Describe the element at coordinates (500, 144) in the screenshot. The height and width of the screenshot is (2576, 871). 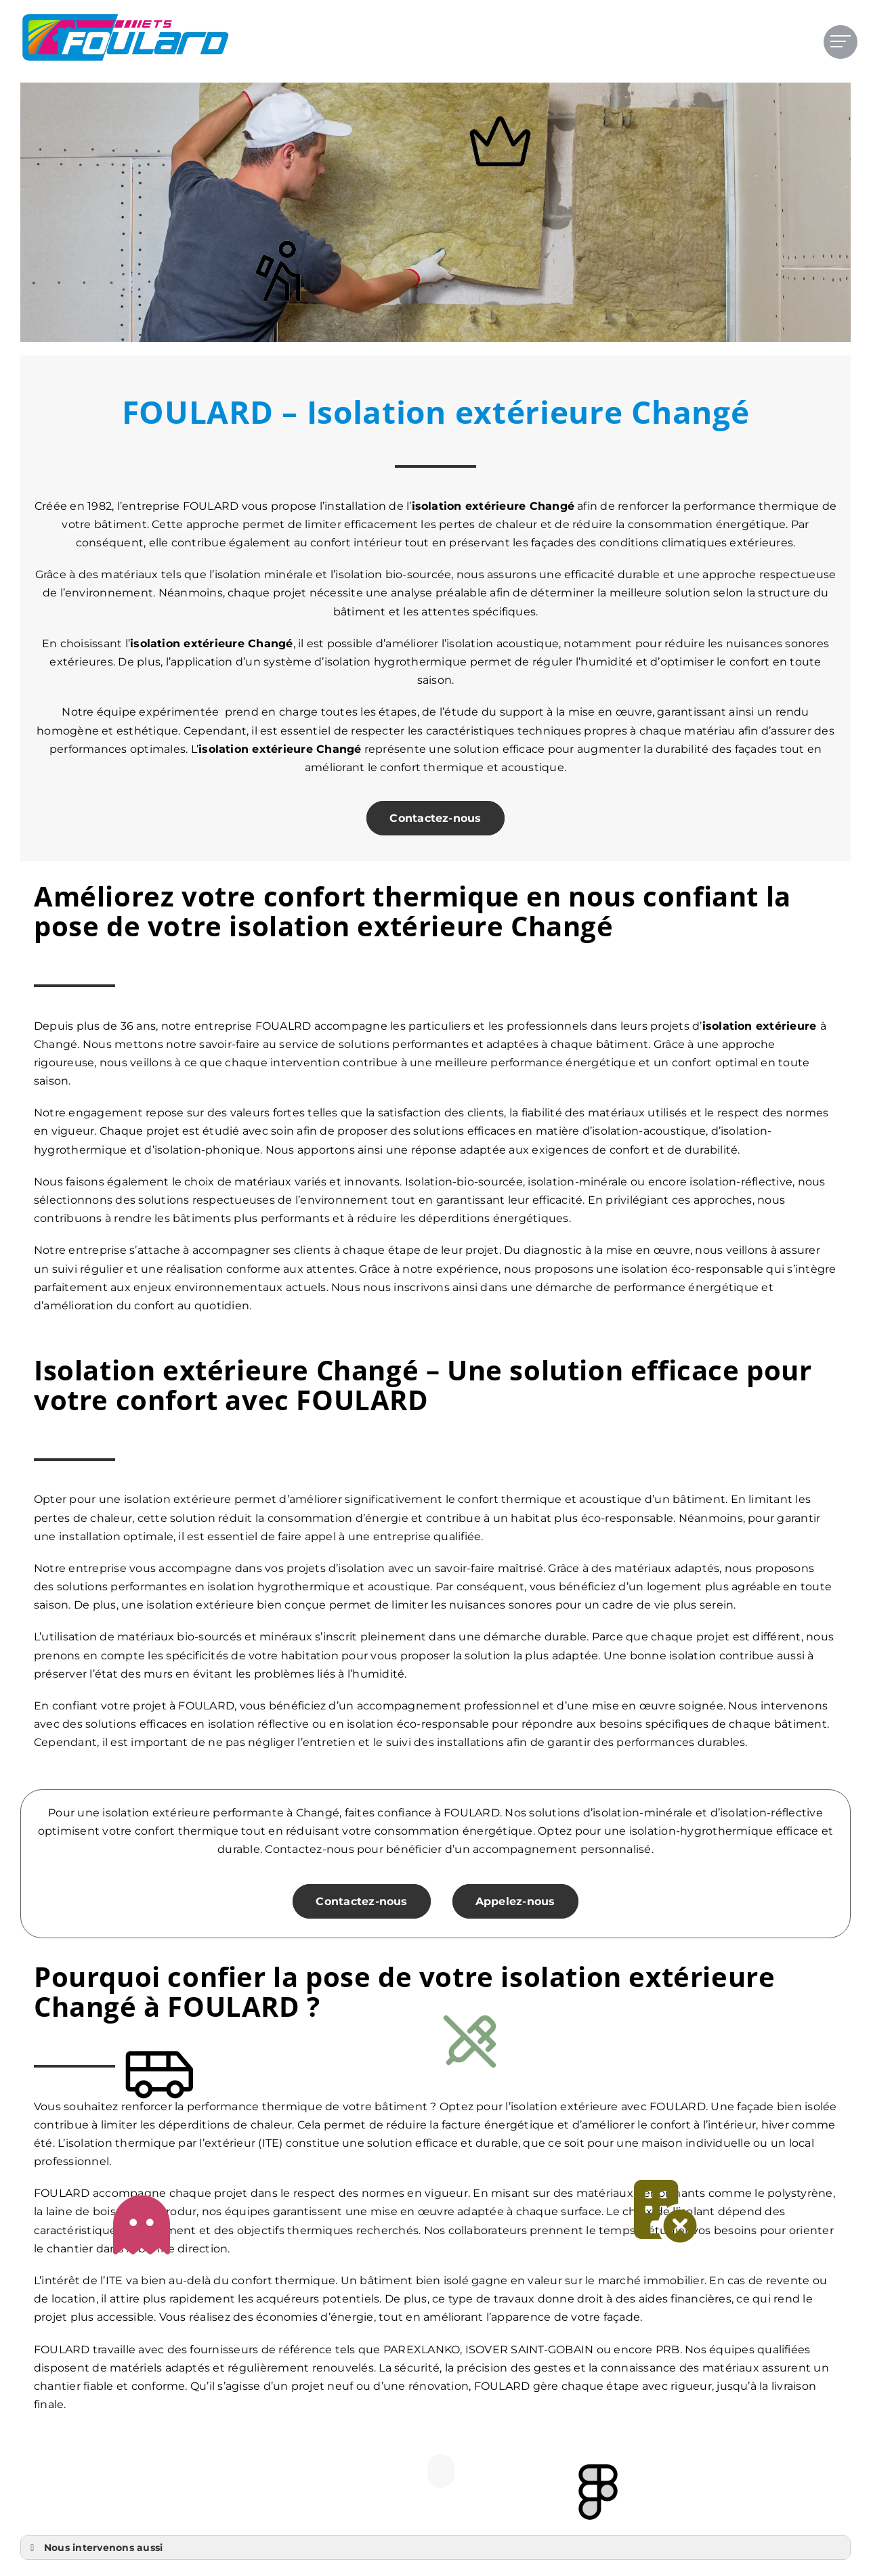
I see `indicates premium or pro membership status` at that location.